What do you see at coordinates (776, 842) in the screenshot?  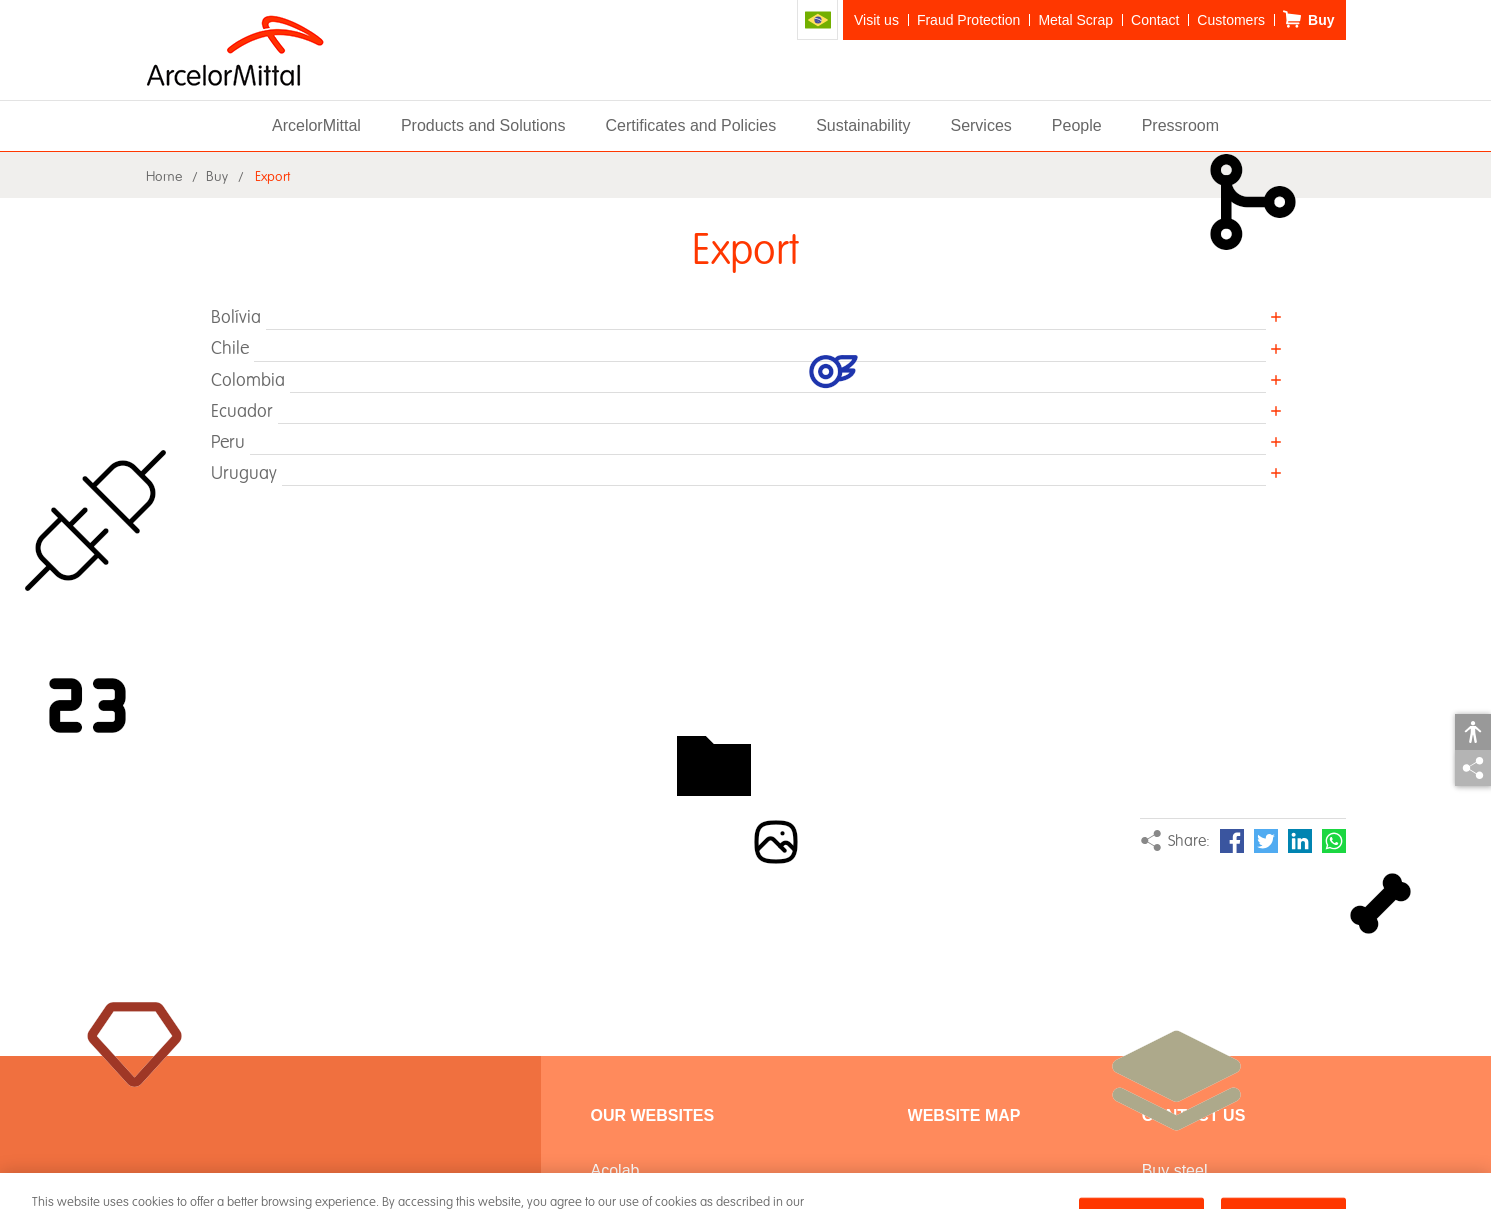 I see `view photo gallery` at bounding box center [776, 842].